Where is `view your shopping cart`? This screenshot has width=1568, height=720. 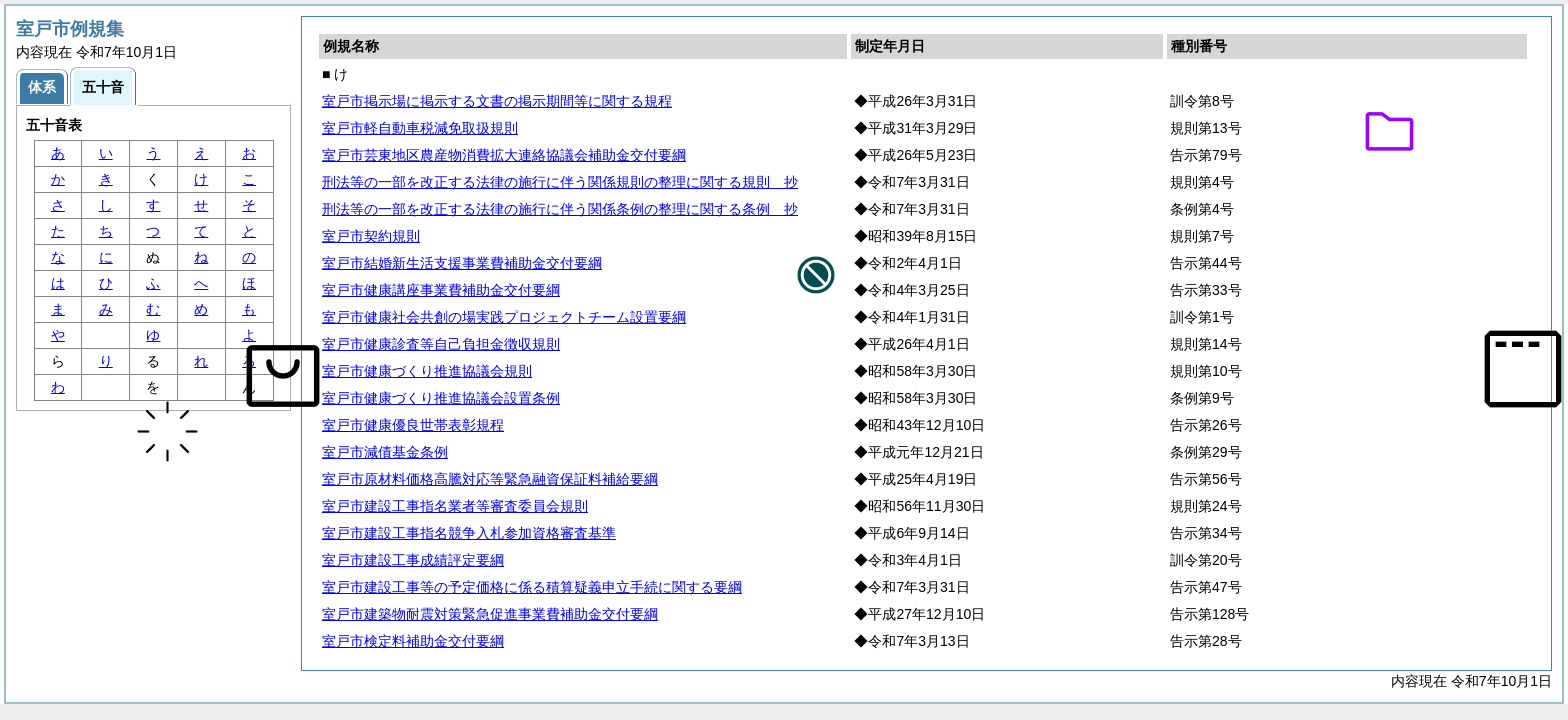 view your shopping cart is located at coordinates (283, 376).